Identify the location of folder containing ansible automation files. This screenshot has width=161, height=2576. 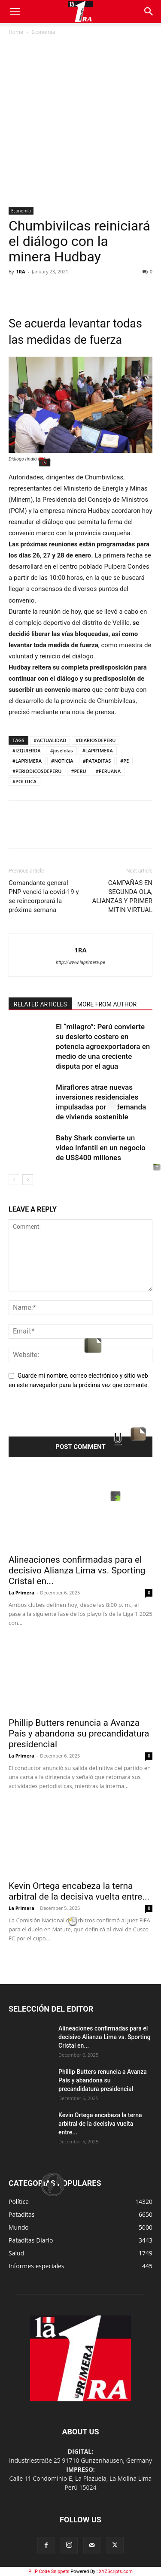
(45, 462).